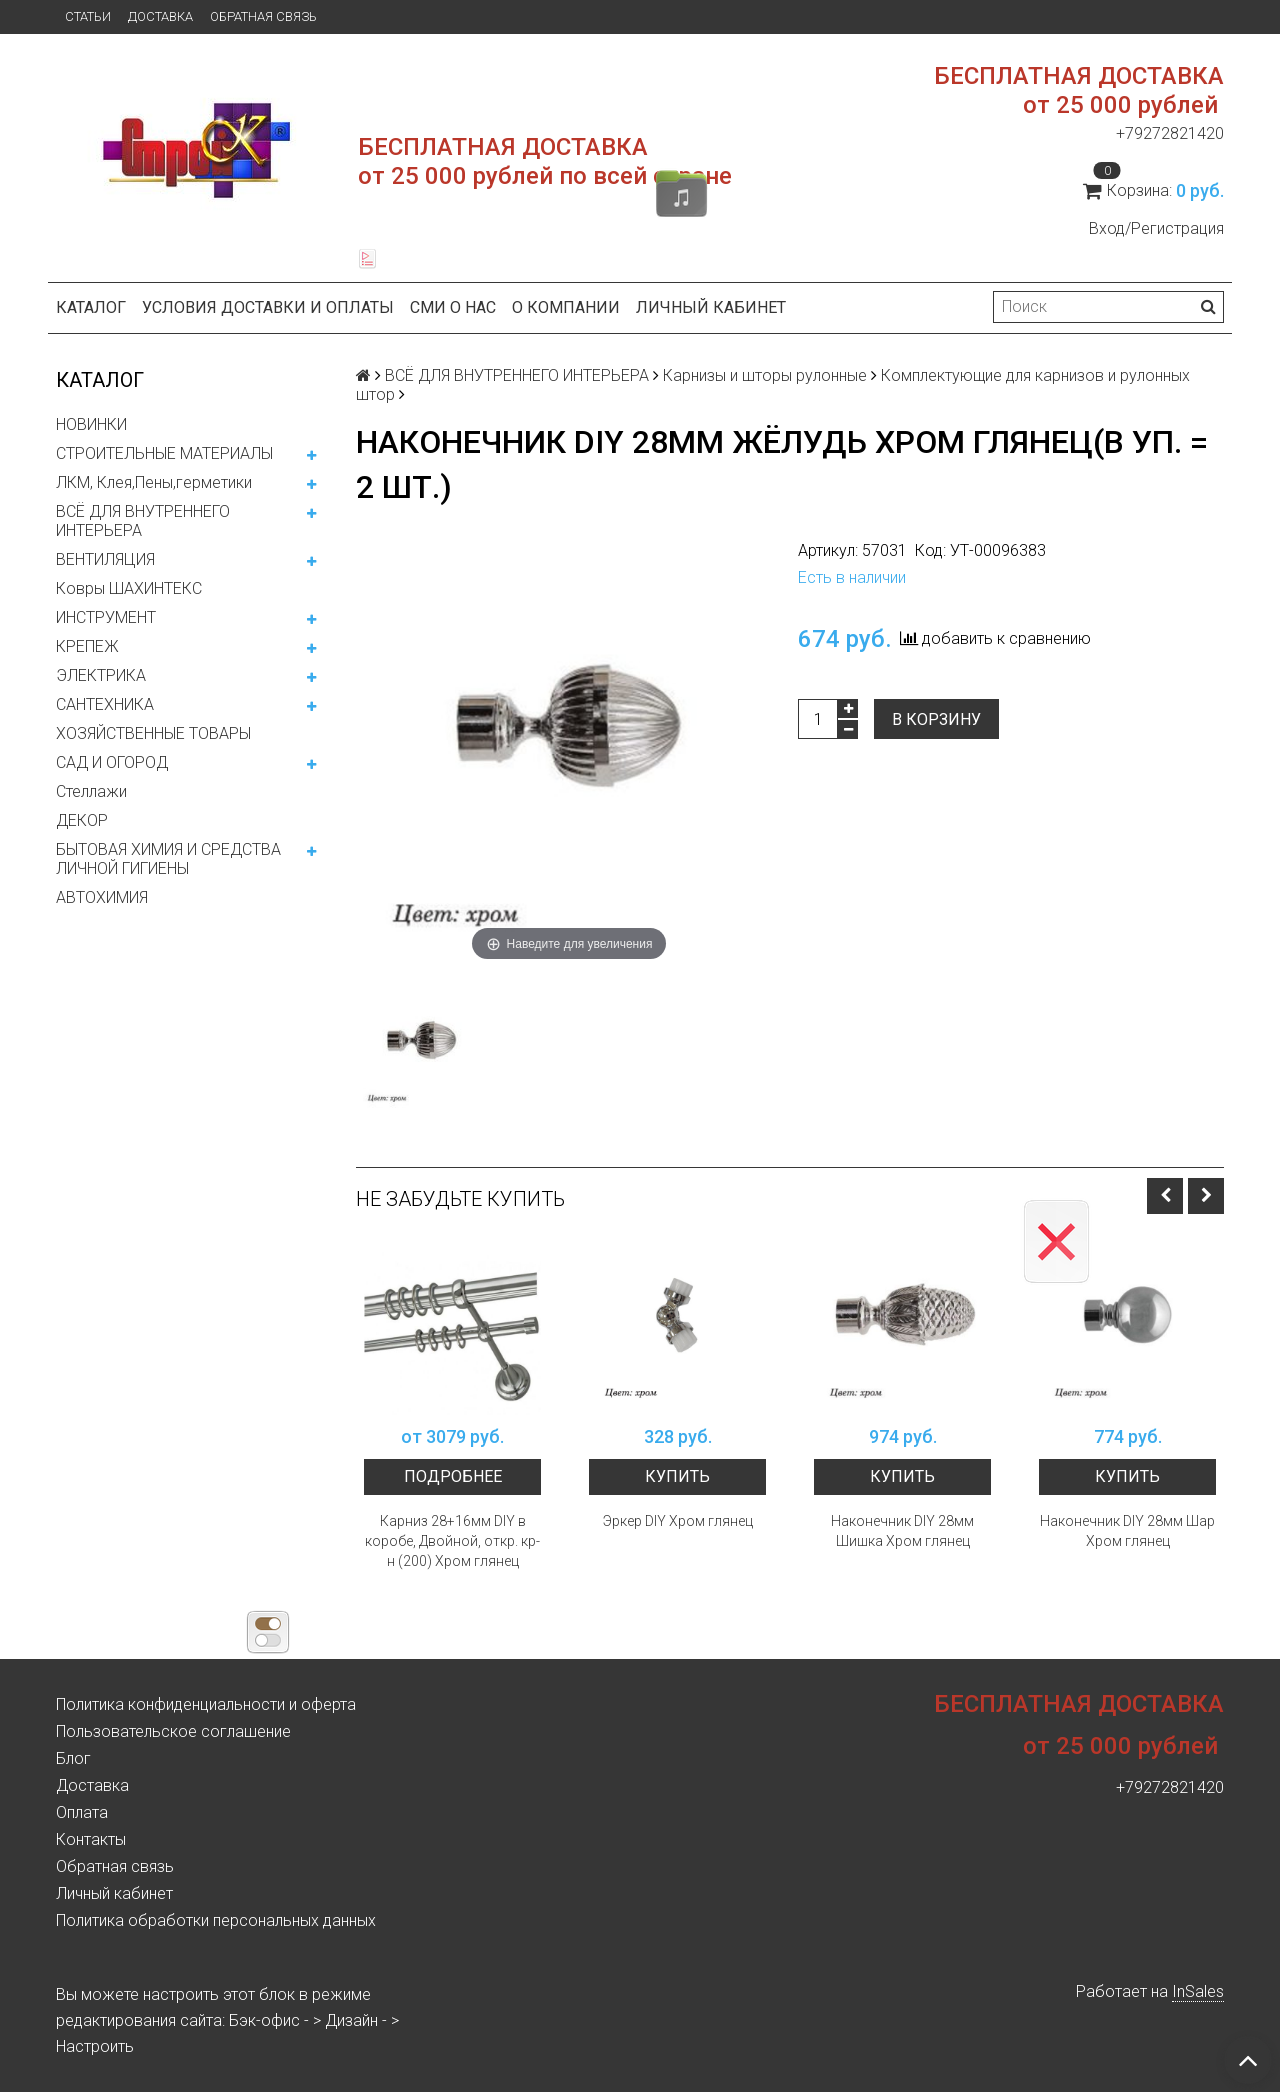 The width and height of the screenshot is (1280, 2092). Describe the element at coordinates (681, 193) in the screenshot. I see `open your music folder` at that location.